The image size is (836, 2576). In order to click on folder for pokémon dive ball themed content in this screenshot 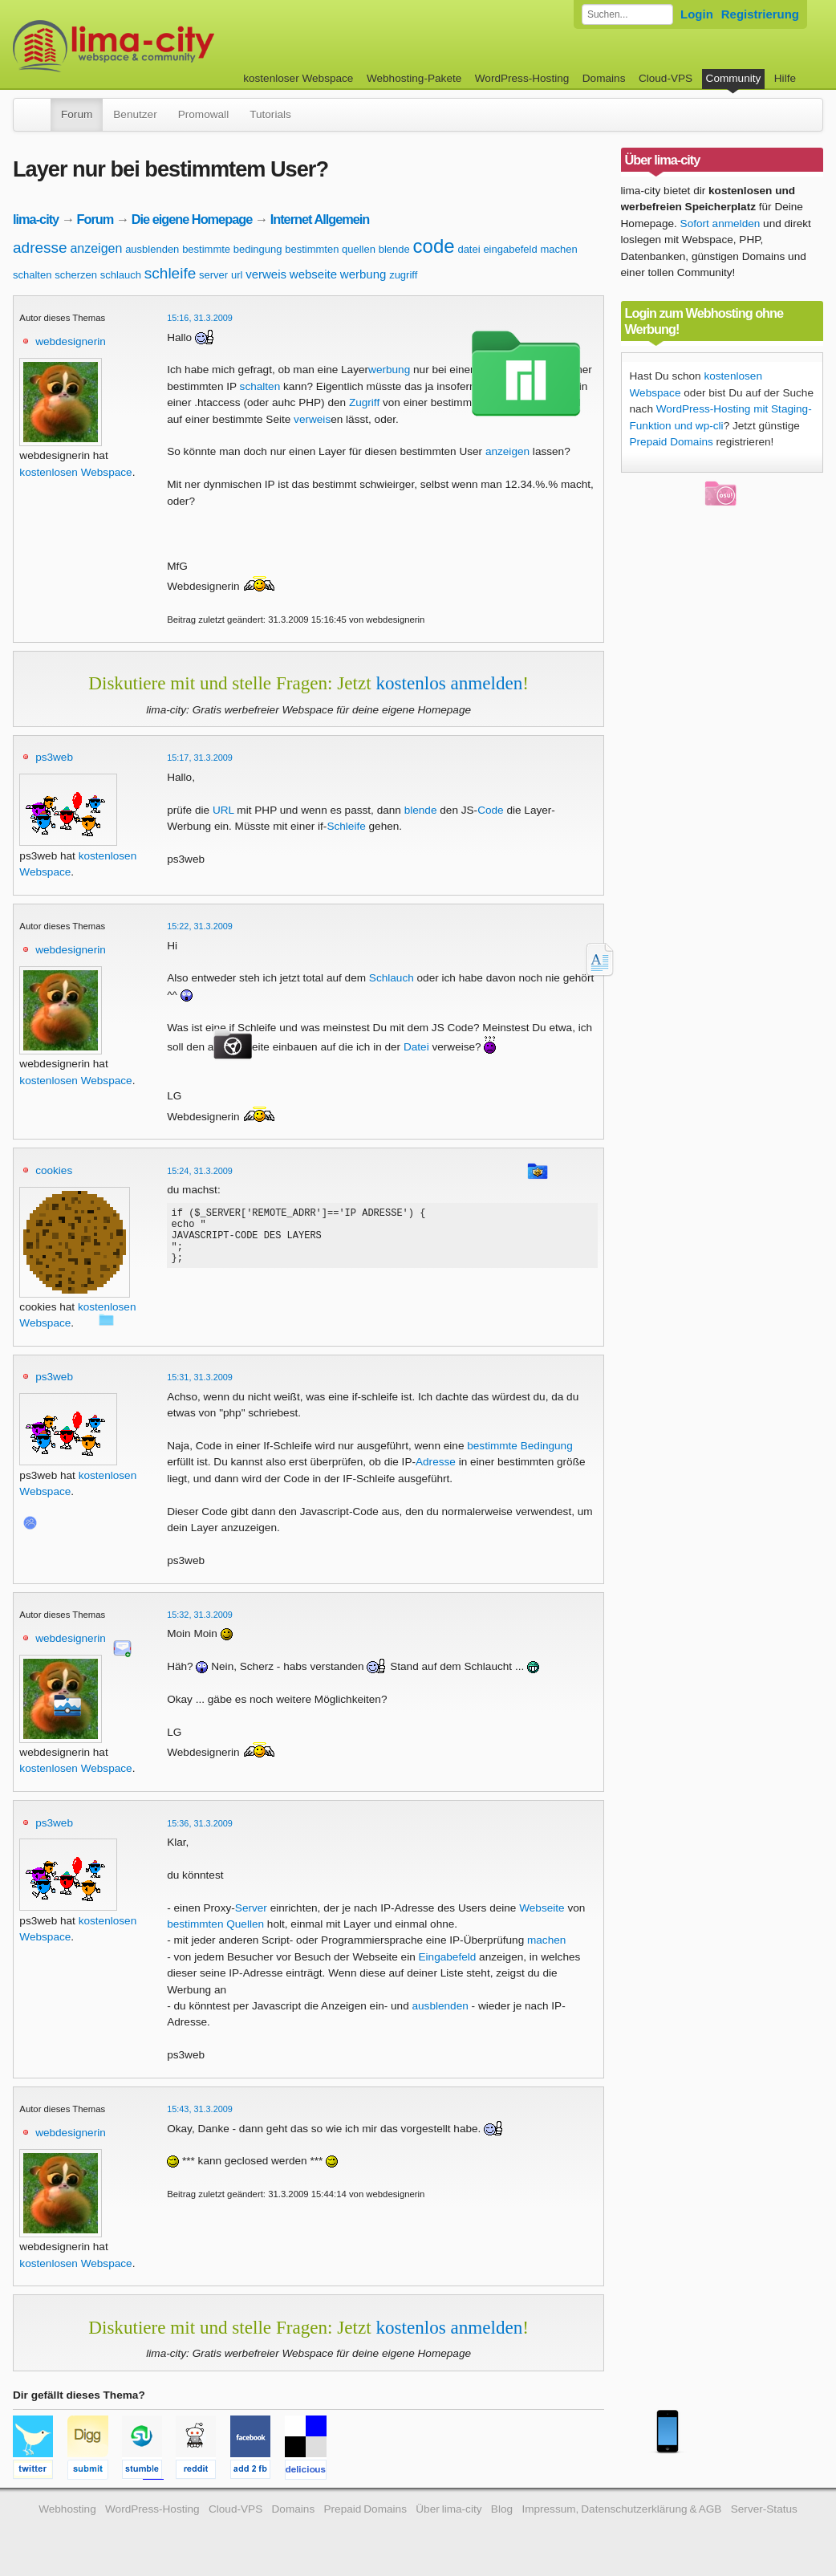, I will do `click(67, 1706)`.